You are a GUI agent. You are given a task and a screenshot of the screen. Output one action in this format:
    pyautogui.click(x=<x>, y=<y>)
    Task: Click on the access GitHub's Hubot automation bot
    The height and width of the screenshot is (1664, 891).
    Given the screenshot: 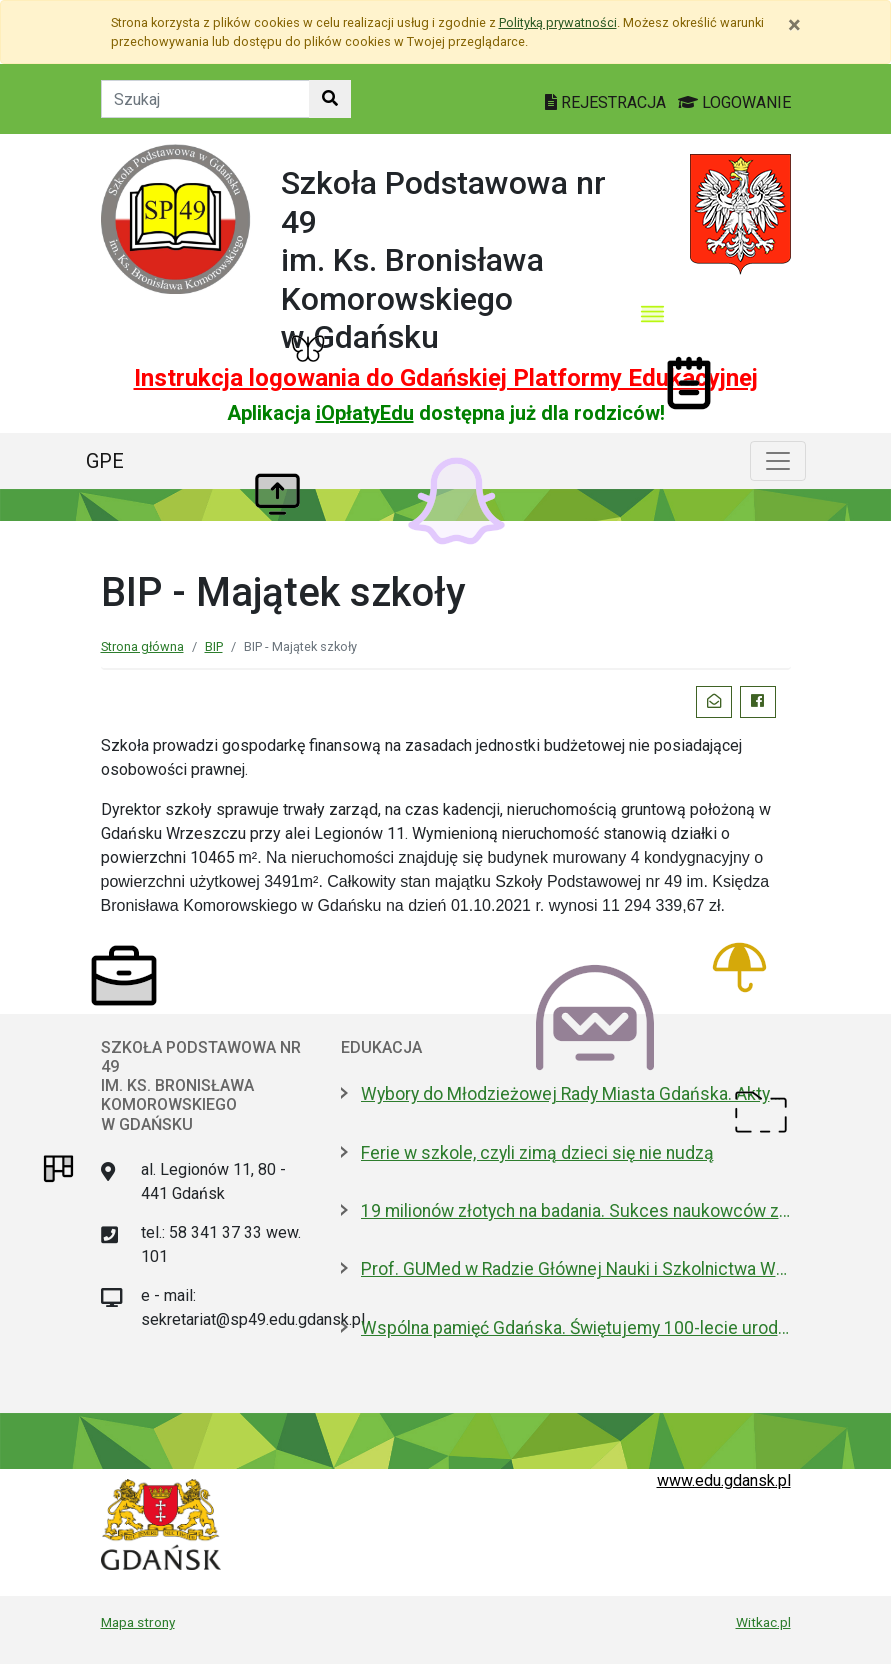 What is the action you would take?
    pyautogui.click(x=595, y=1019)
    